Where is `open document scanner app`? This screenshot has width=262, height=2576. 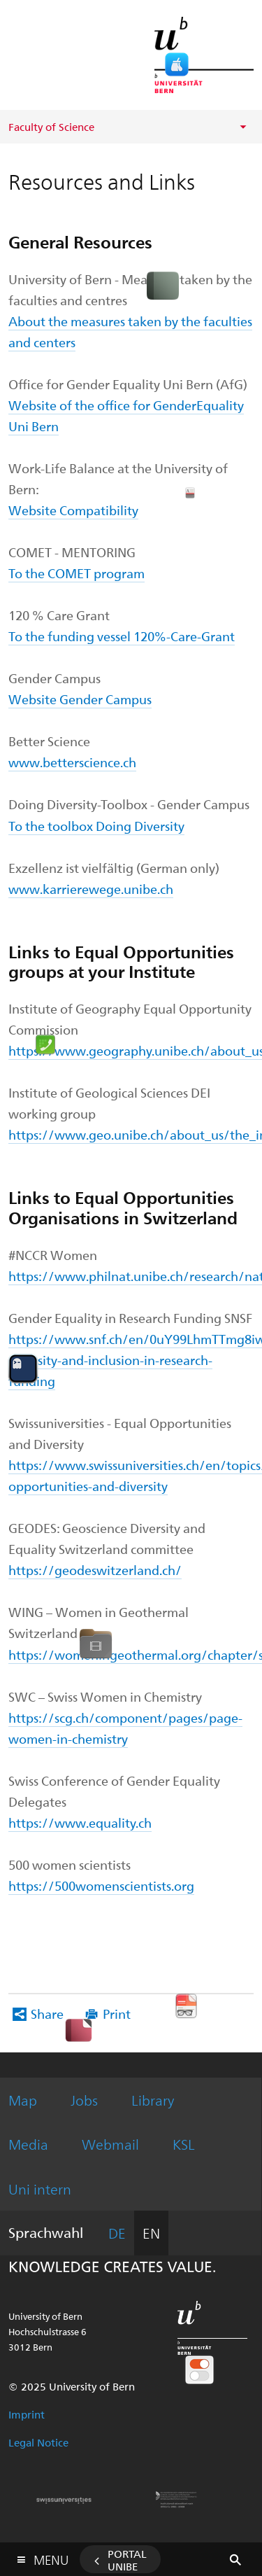
open document scanner app is located at coordinates (190, 493).